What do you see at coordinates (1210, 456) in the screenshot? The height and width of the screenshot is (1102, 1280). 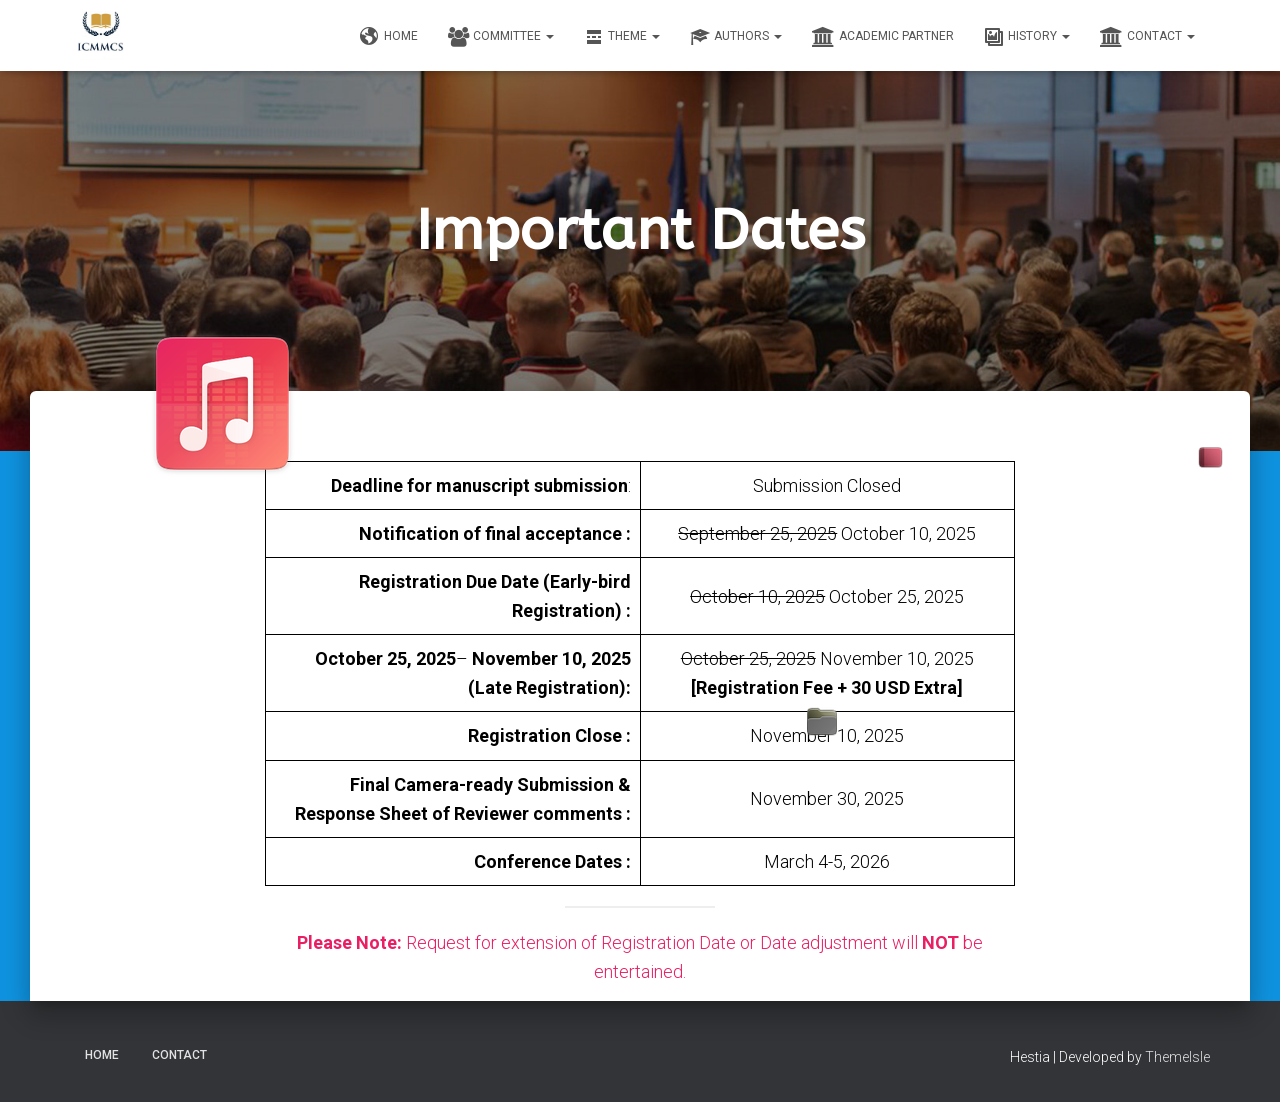 I see `access the desktop folder` at bounding box center [1210, 456].